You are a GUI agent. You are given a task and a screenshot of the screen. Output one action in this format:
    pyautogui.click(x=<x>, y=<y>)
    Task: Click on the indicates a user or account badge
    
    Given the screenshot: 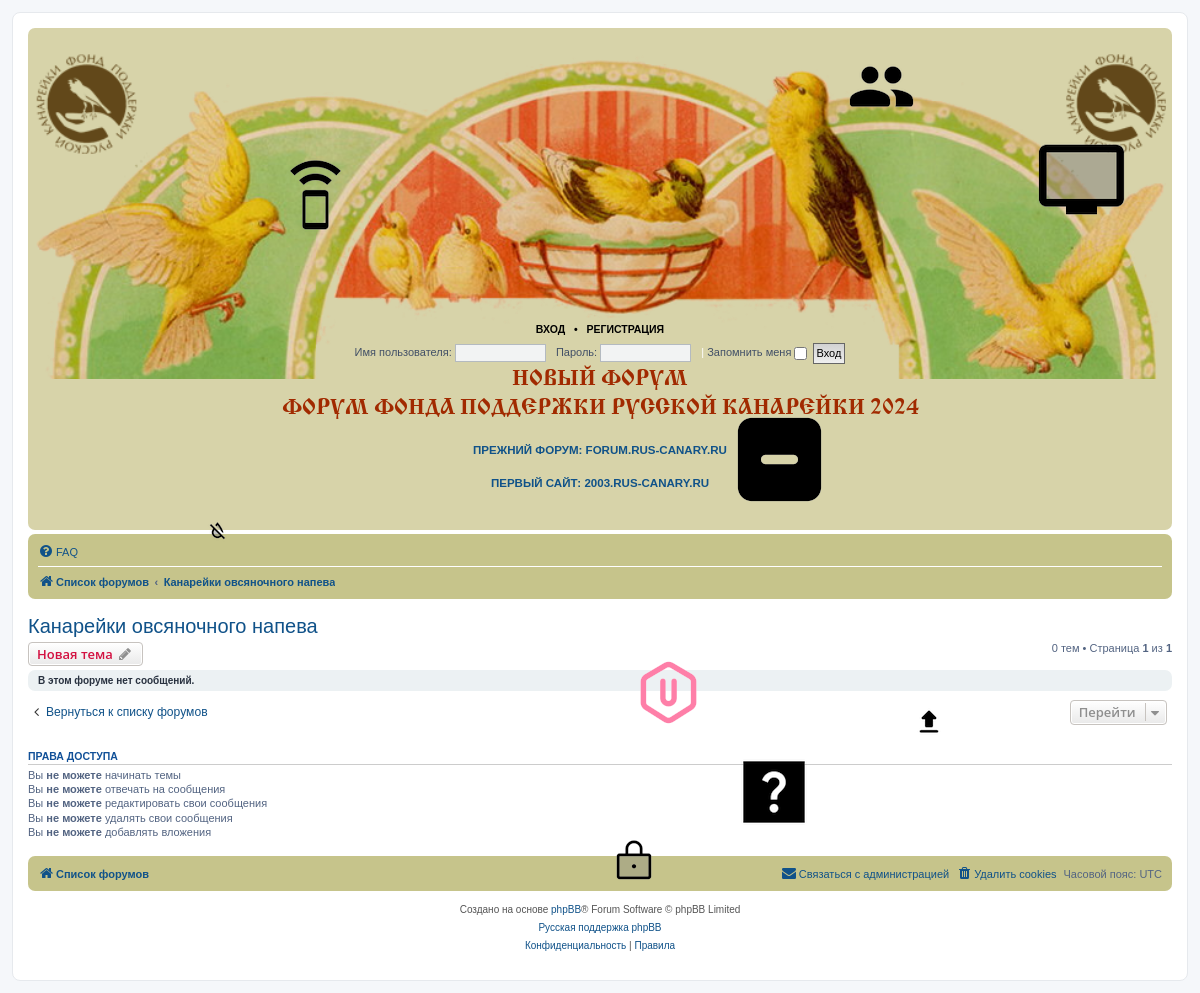 What is the action you would take?
    pyautogui.click(x=668, y=692)
    